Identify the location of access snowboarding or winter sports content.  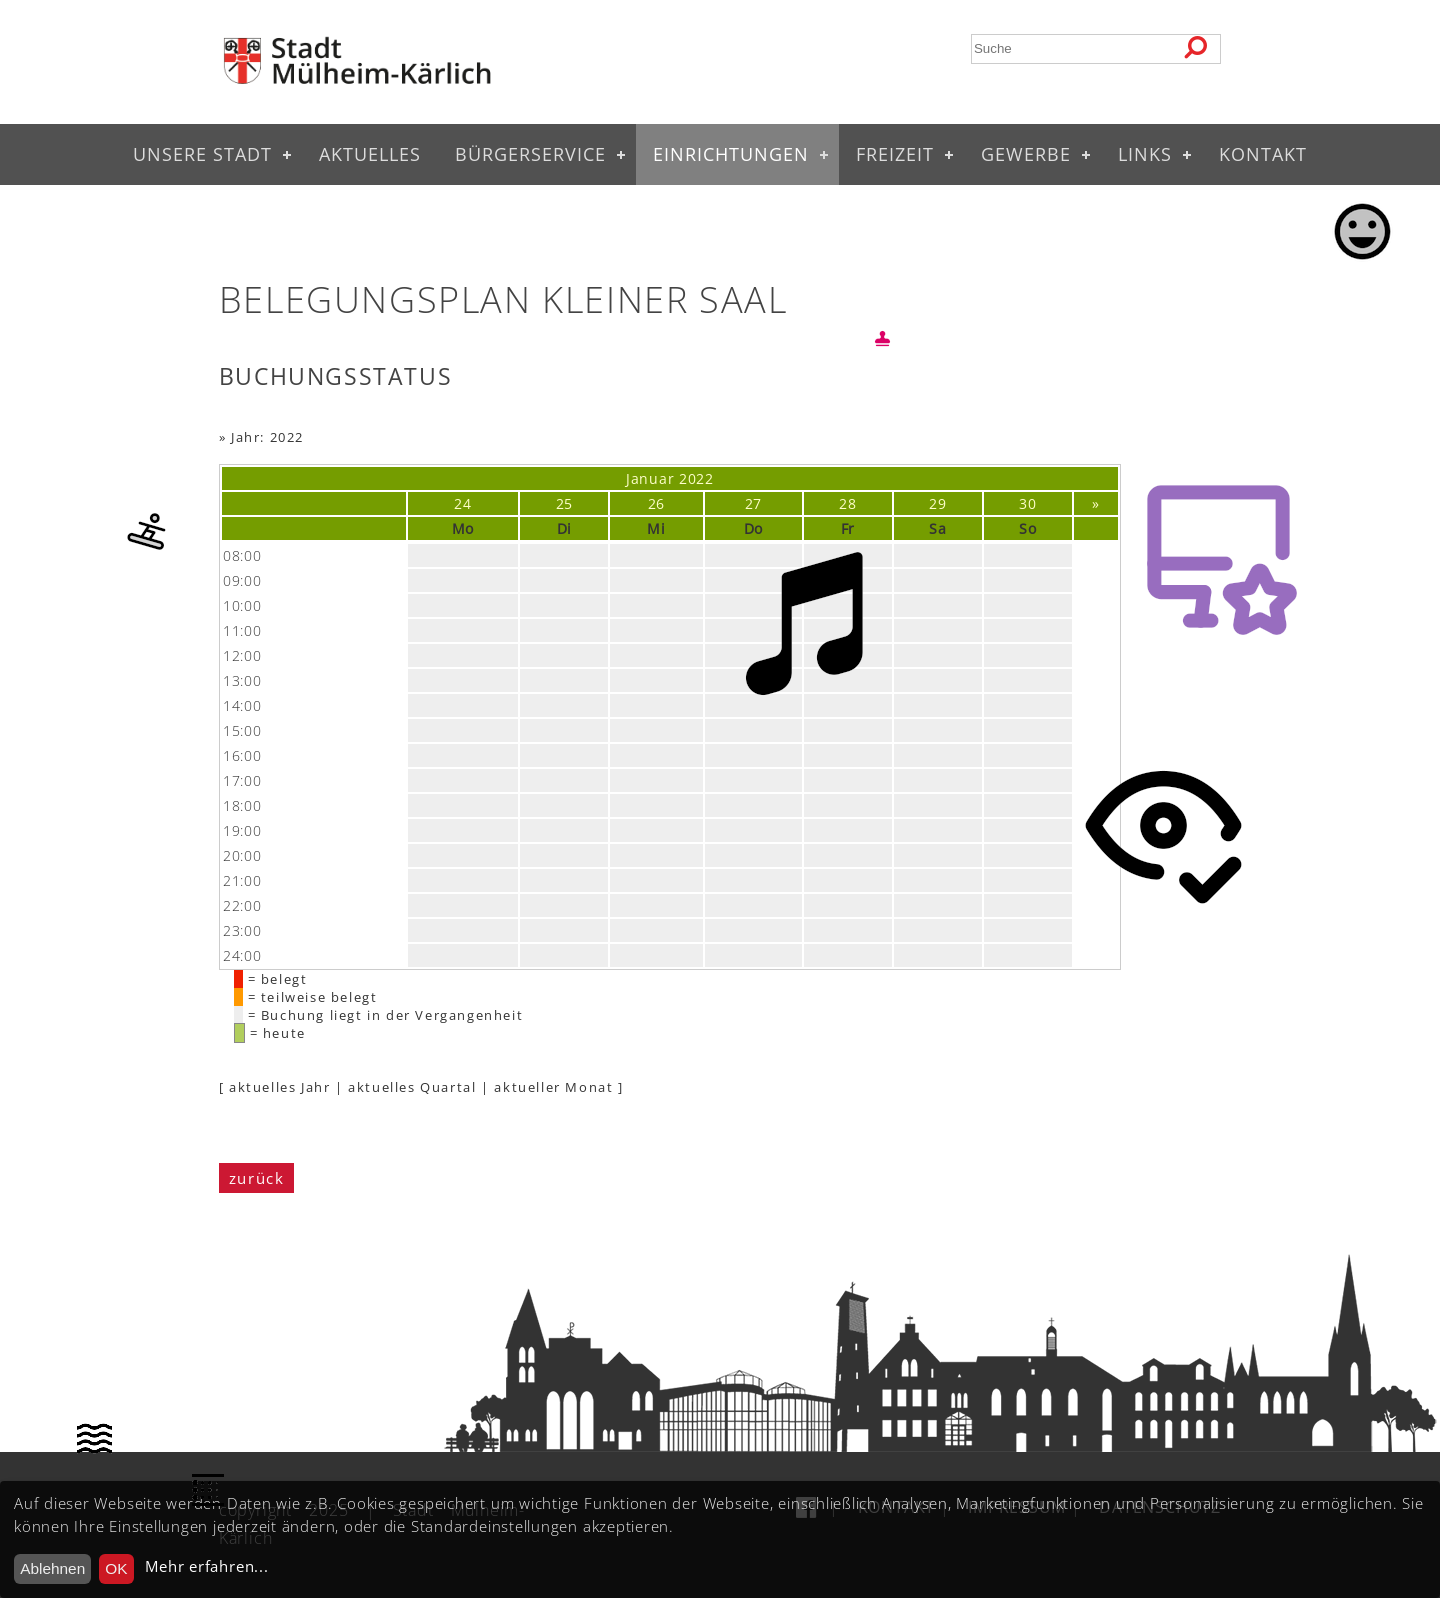
(148, 531).